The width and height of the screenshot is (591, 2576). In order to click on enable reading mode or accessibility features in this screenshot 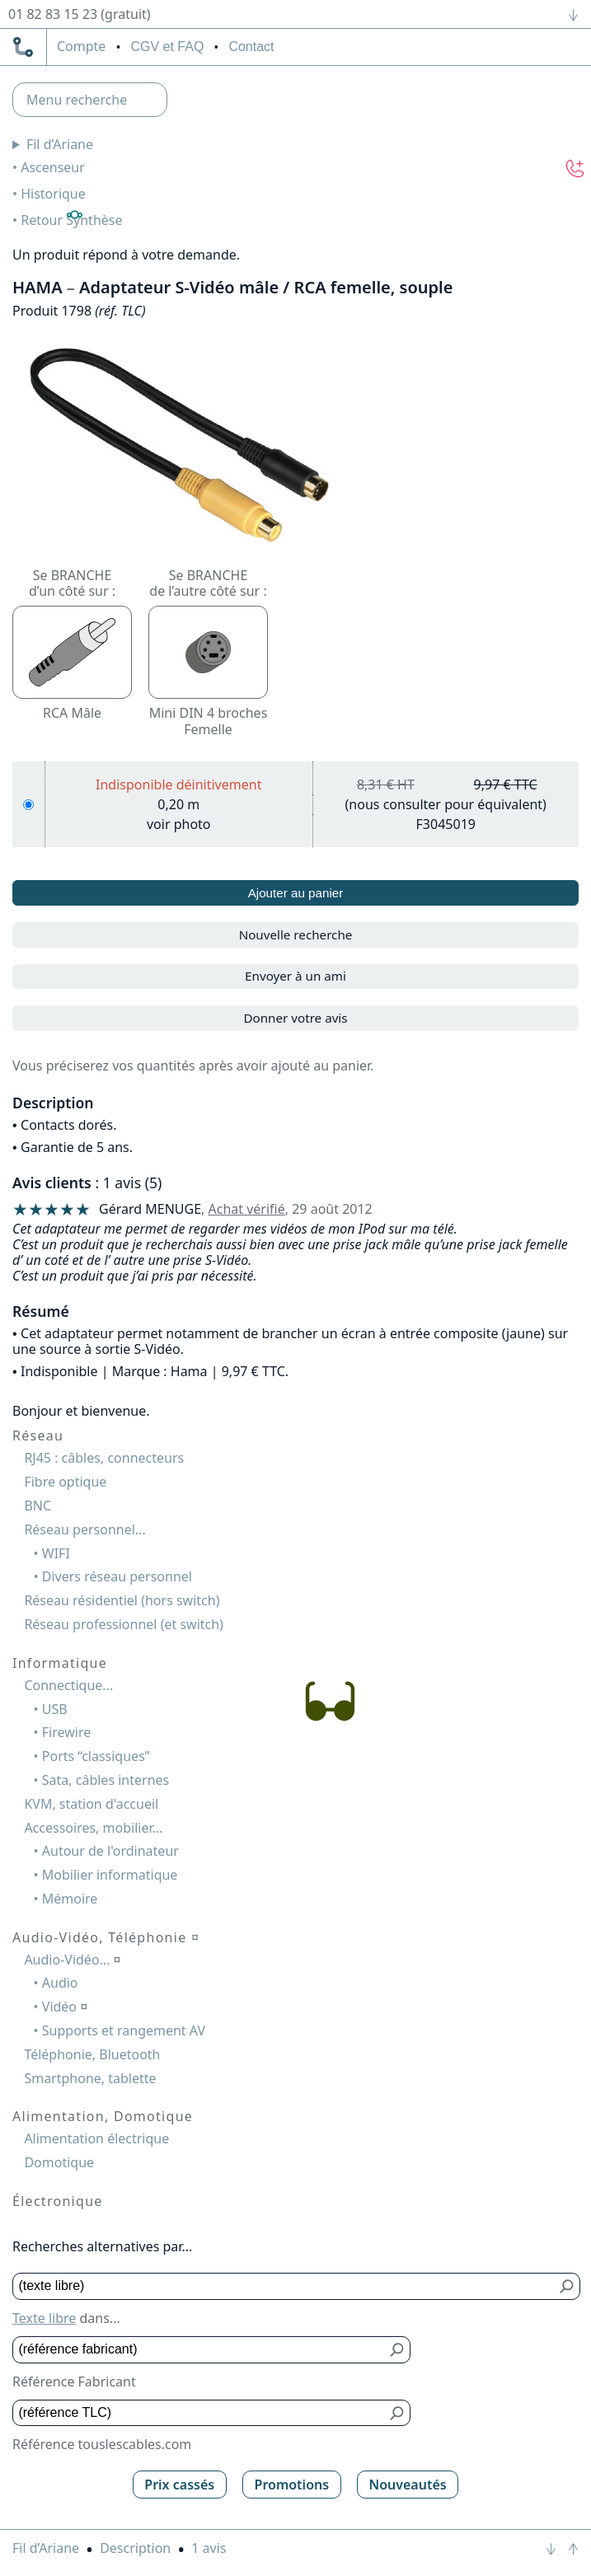, I will do `click(330, 1702)`.